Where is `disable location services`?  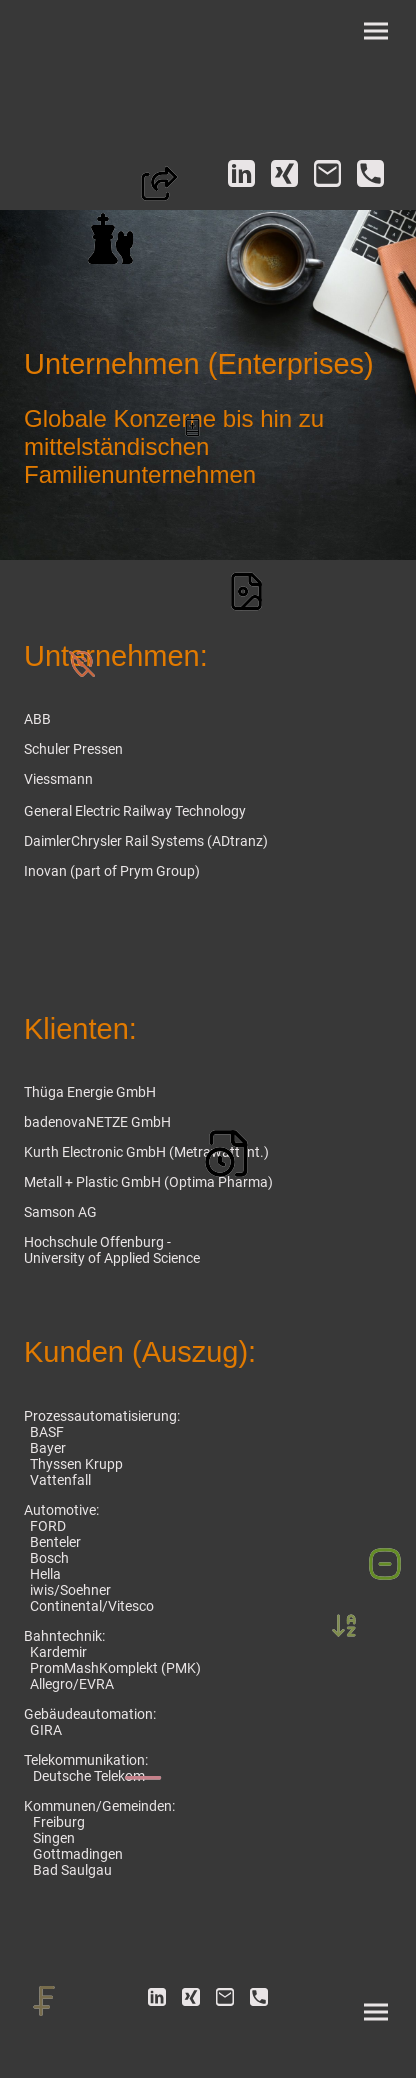
disable location services is located at coordinates (82, 664).